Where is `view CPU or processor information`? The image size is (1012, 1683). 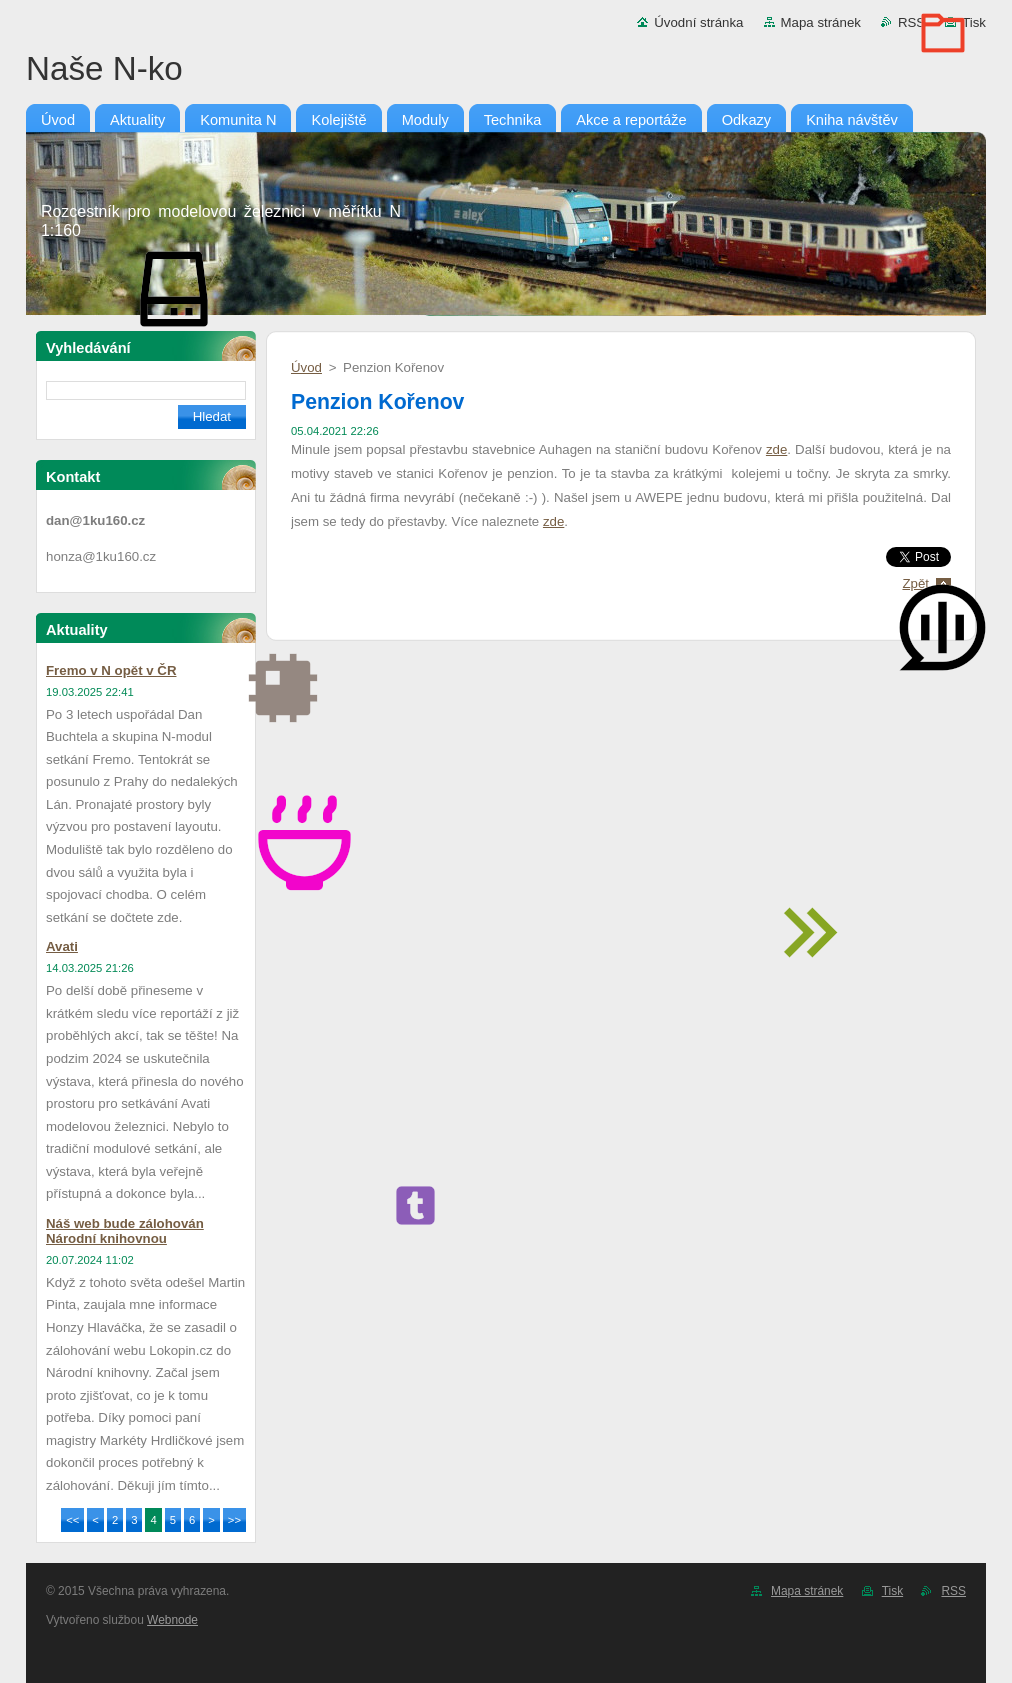
view CPU or processor information is located at coordinates (283, 688).